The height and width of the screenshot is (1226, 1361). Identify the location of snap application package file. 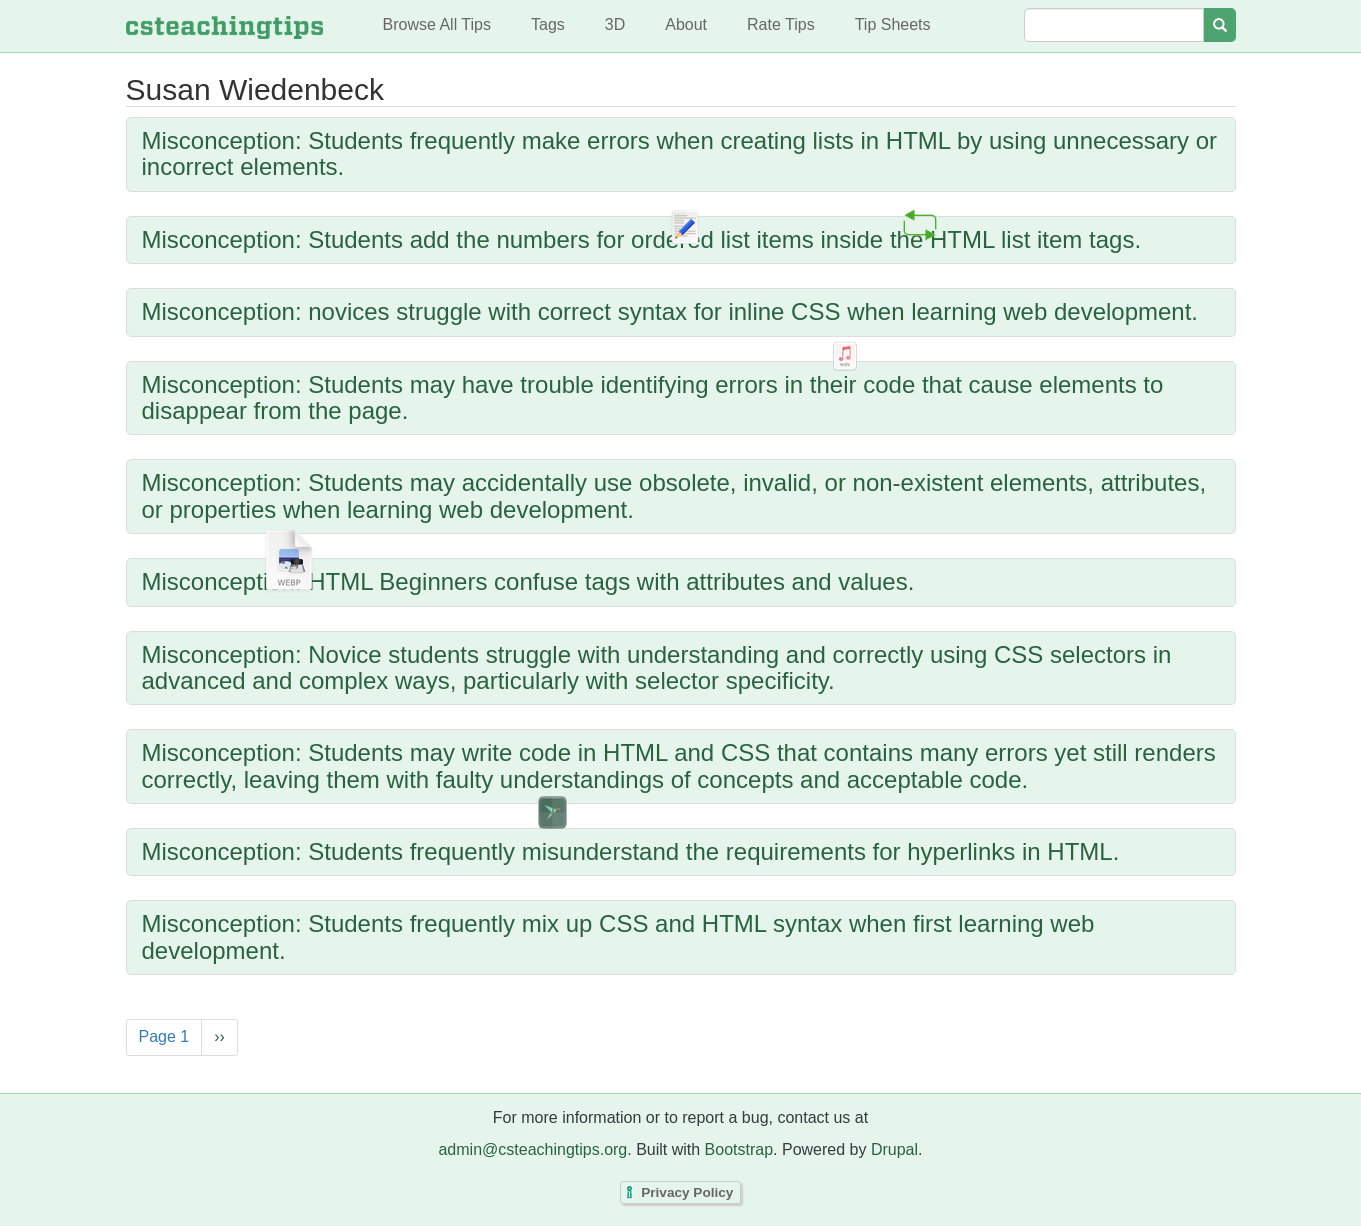
(552, 812).